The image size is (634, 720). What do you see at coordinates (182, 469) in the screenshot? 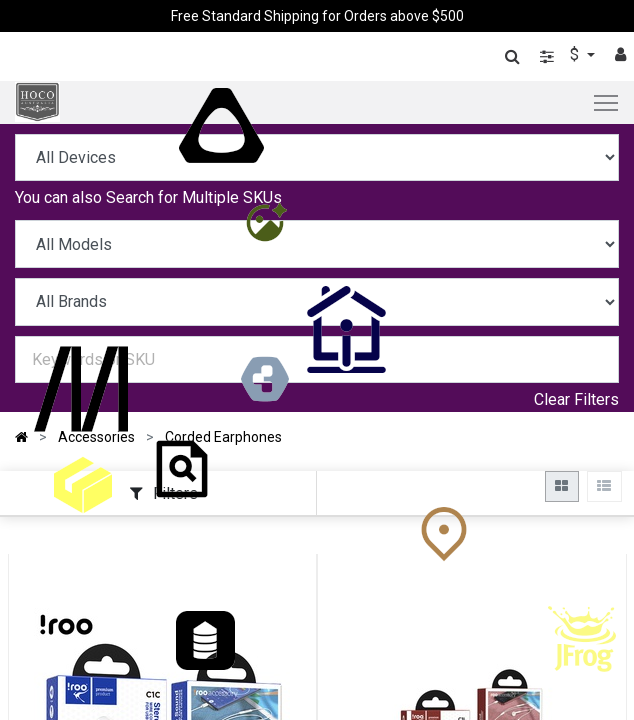
I see `search within a document` at bounding box center [182, 469].